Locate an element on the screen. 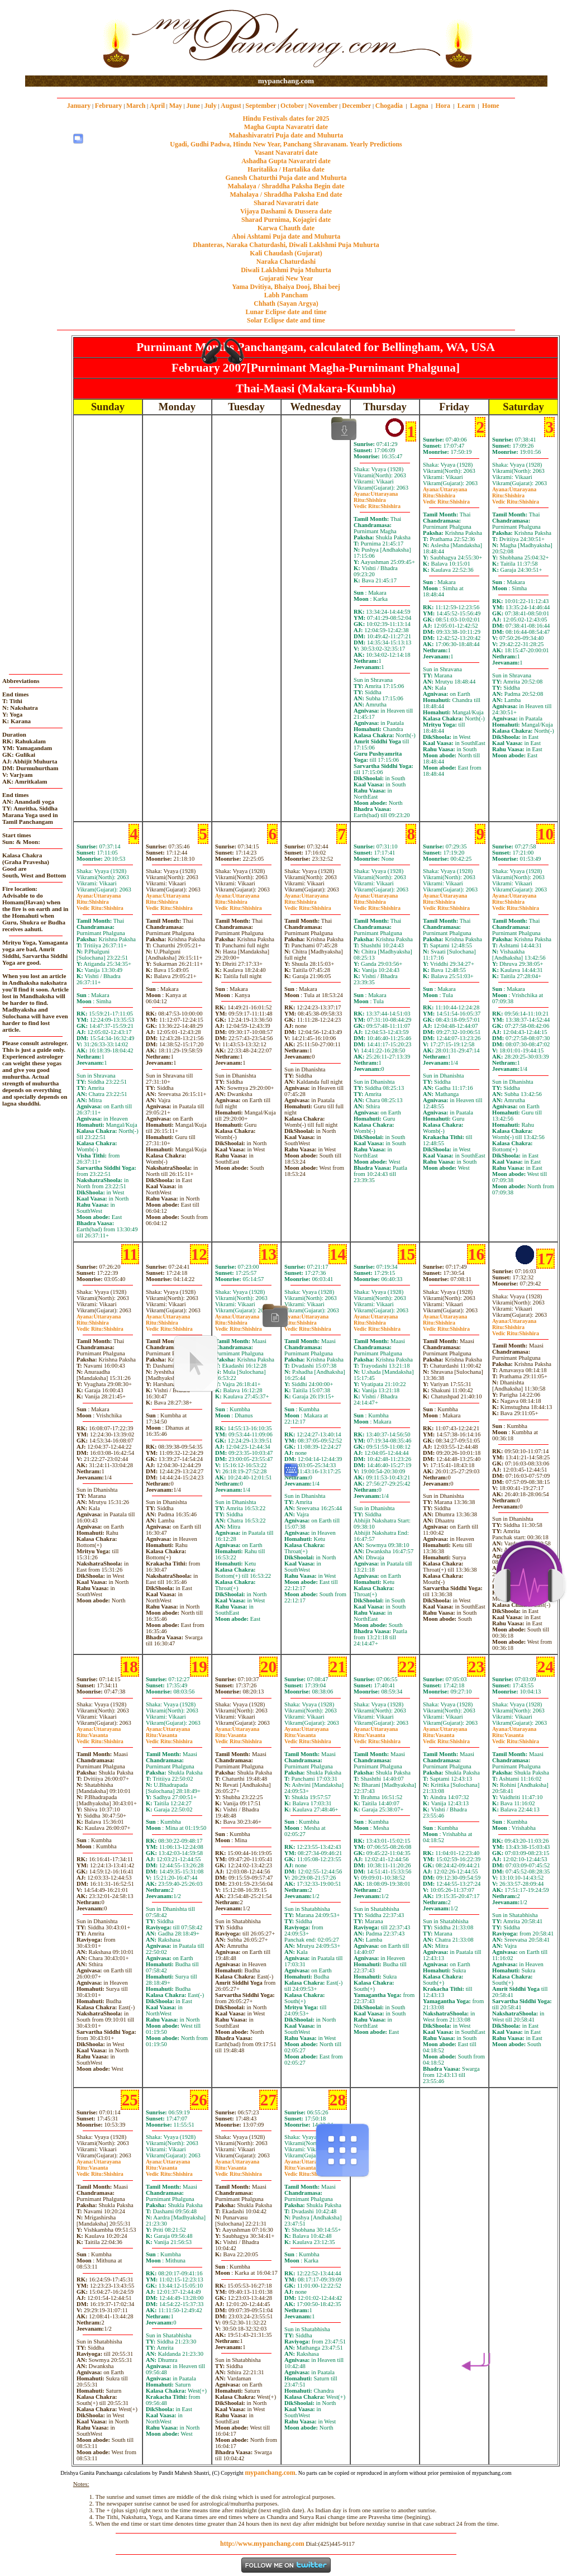  access keyboard and input device settings is located at coordinates (291, 1470).